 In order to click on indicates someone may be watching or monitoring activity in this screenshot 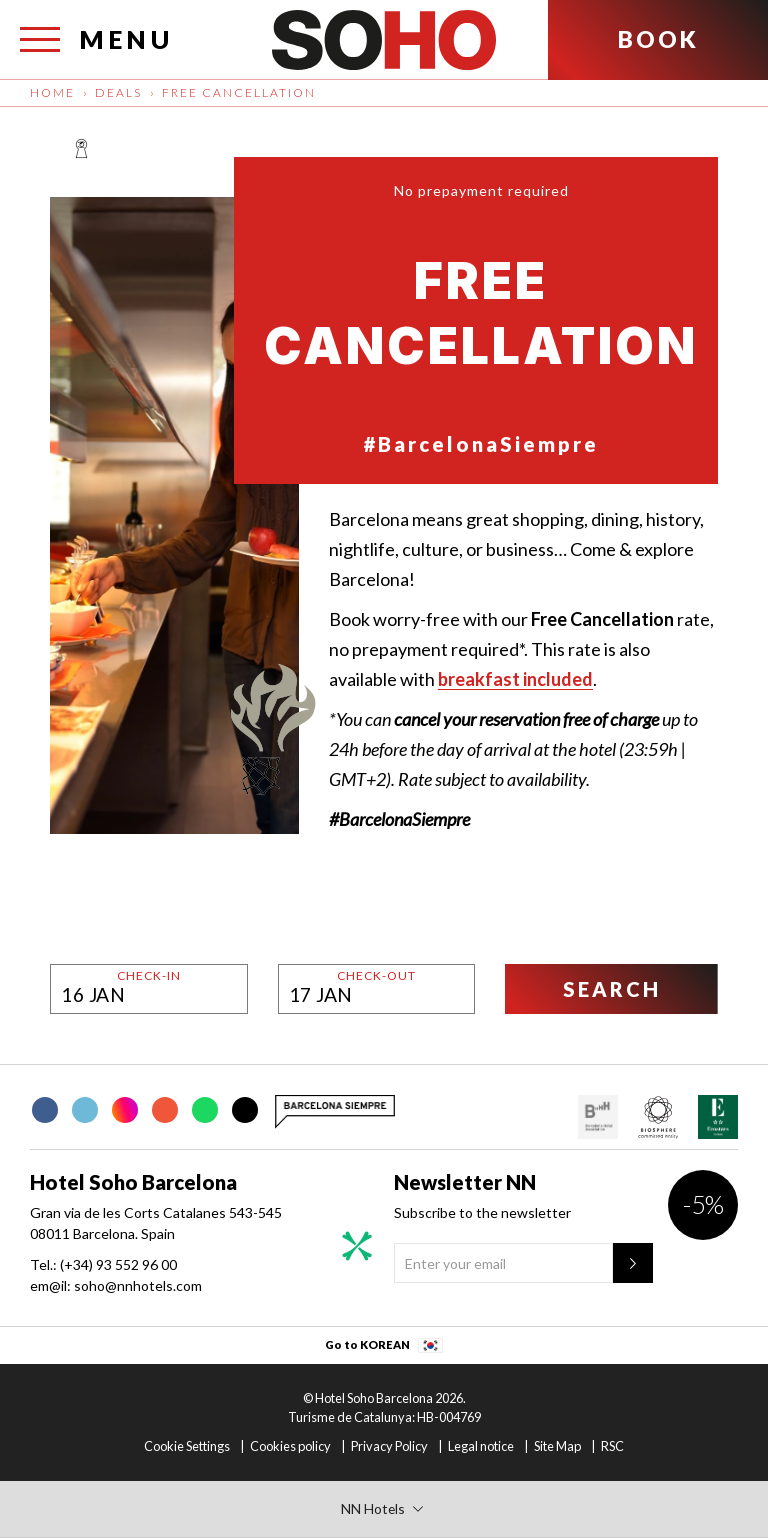, I will do `click(81, 148)`.